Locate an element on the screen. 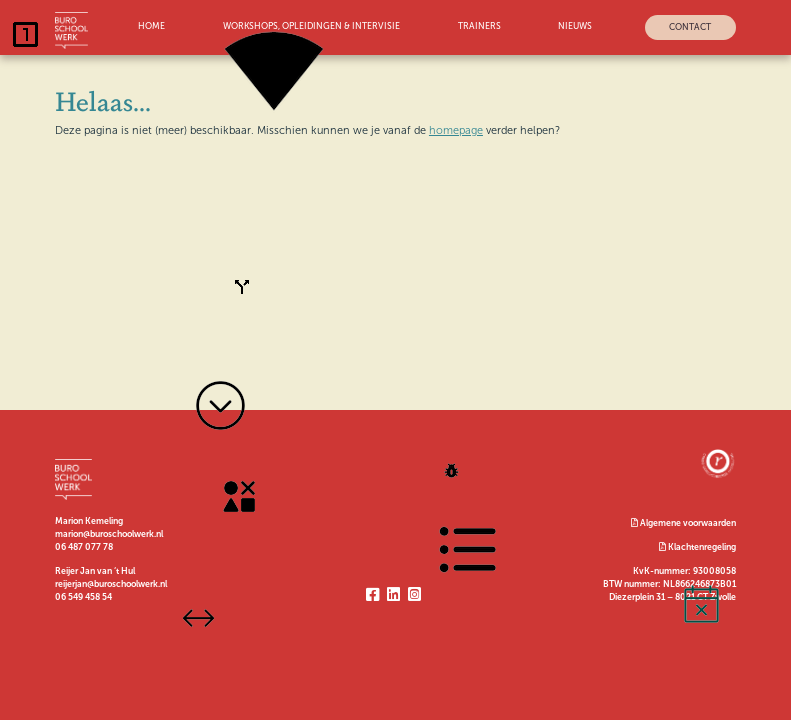 The width and height of the screenshot is (791, 720). cancel or delete an event is located at coordinates (701, 605).